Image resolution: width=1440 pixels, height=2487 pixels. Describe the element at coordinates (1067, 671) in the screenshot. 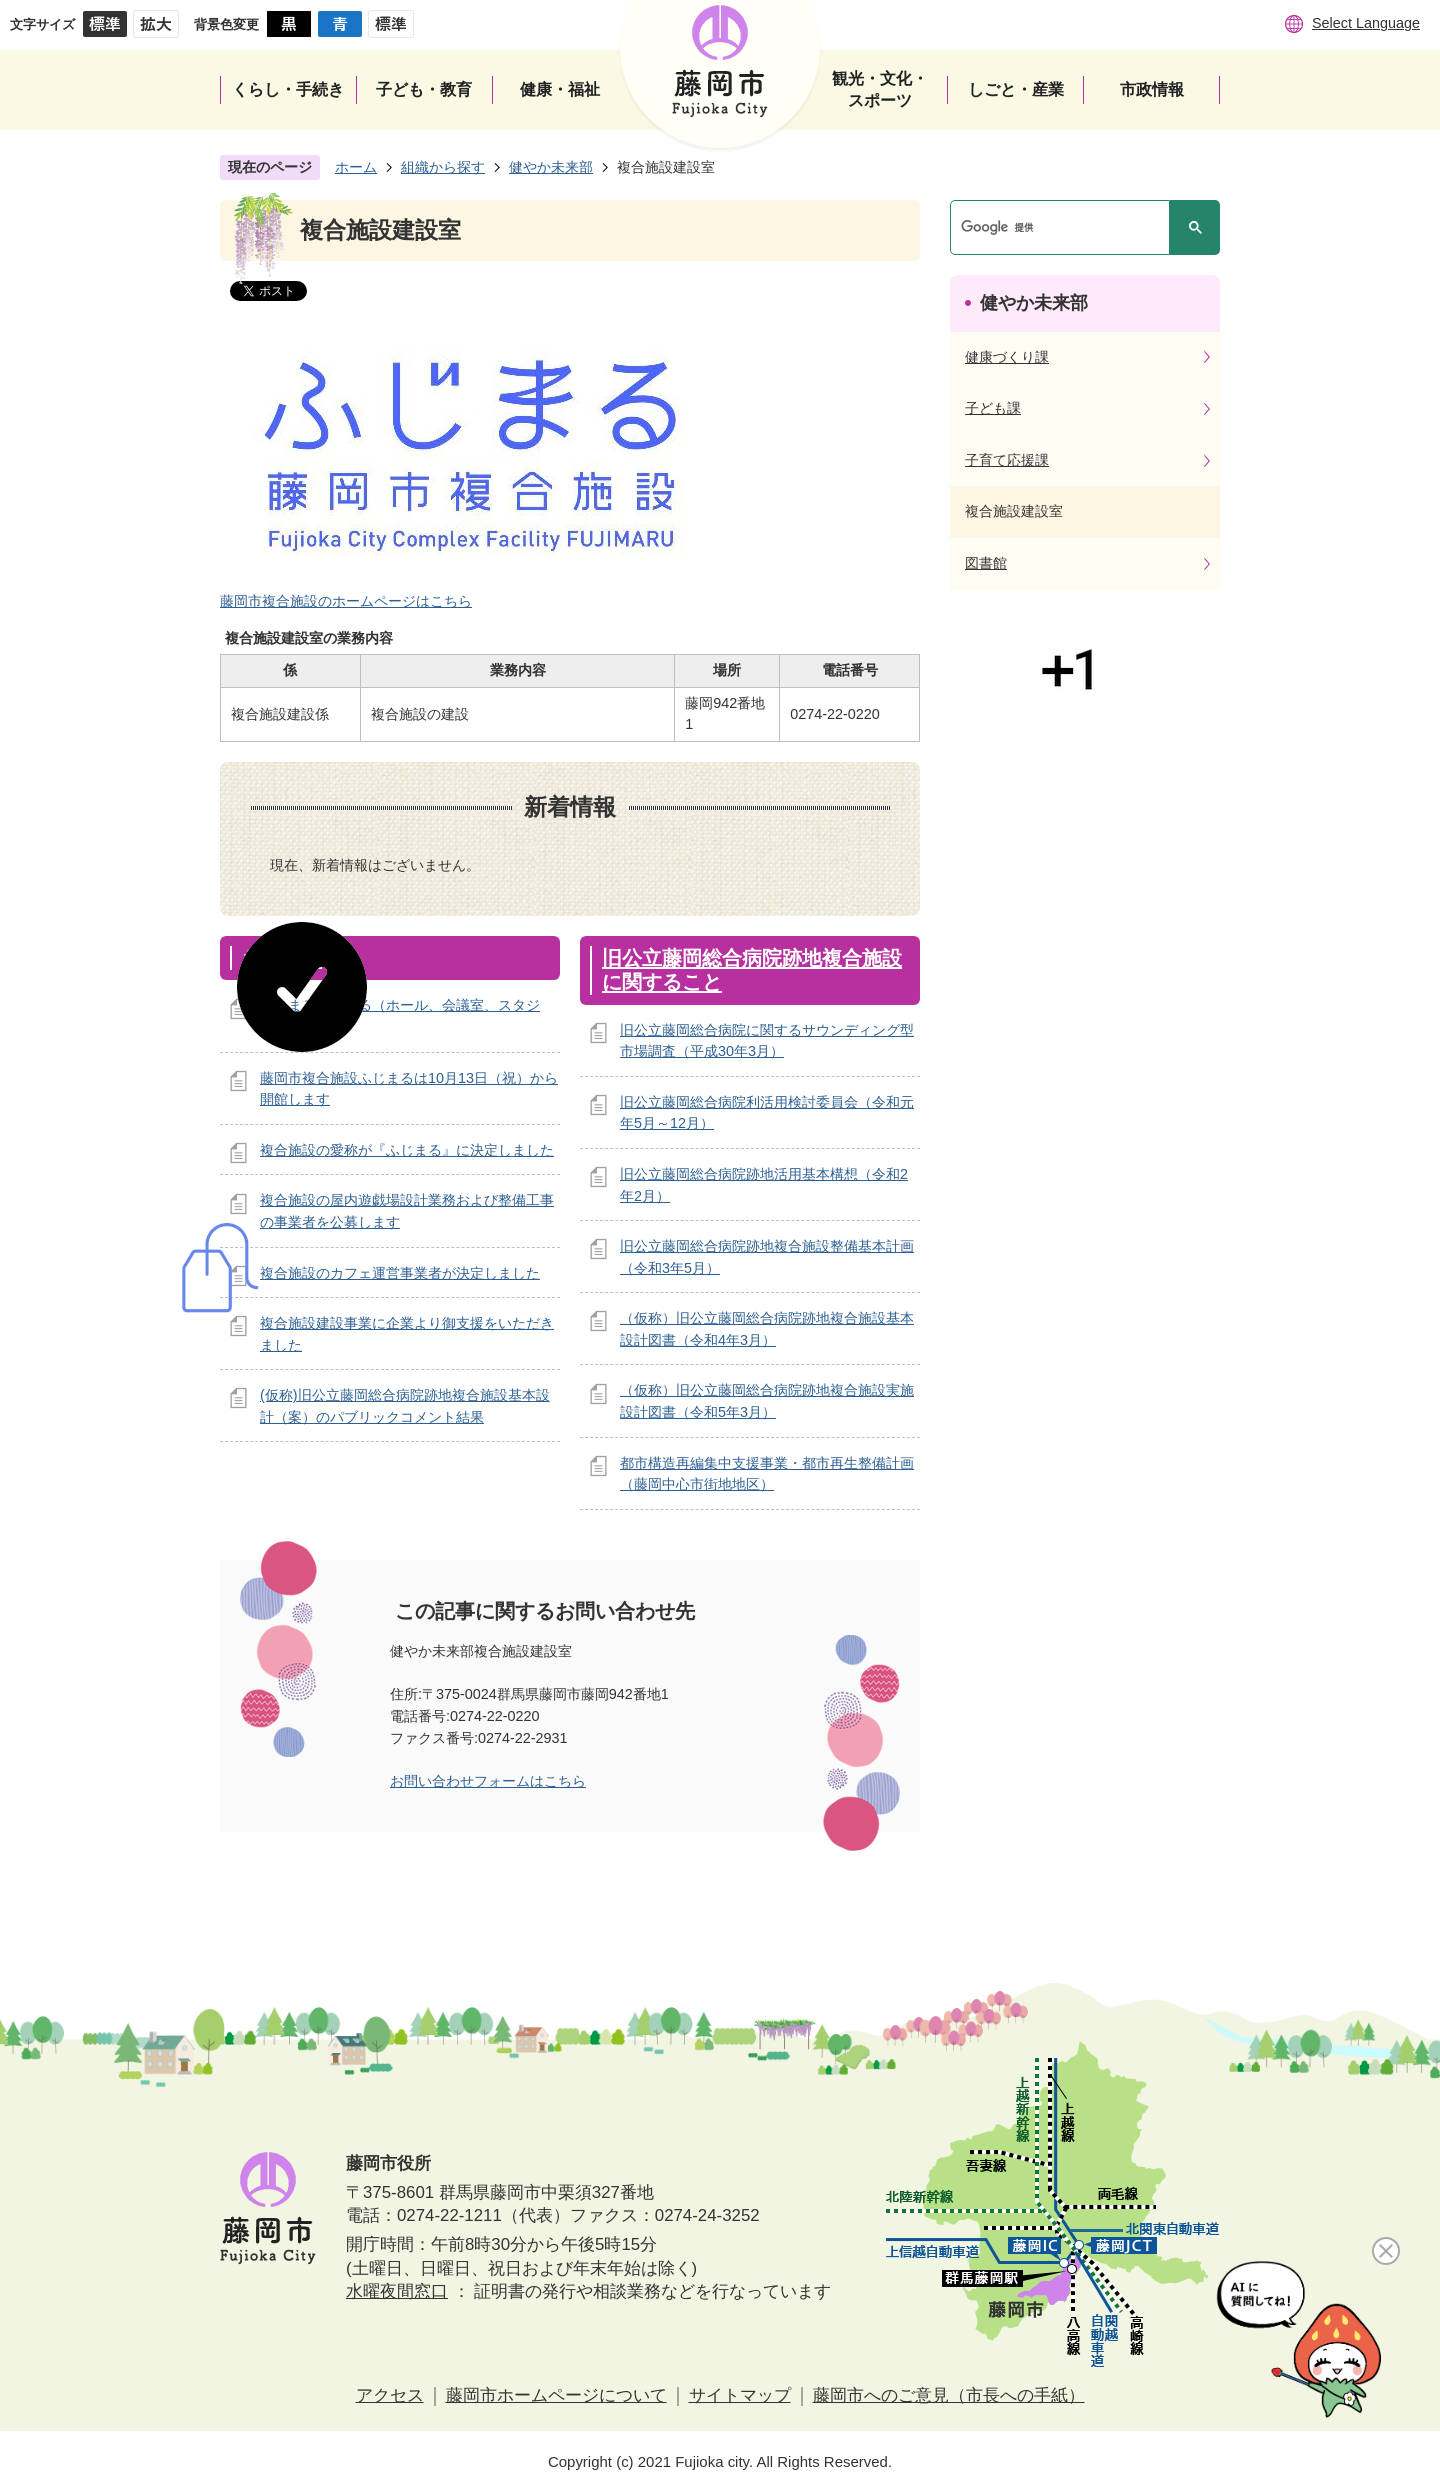

I see `increase exposure by one stop` at that location.